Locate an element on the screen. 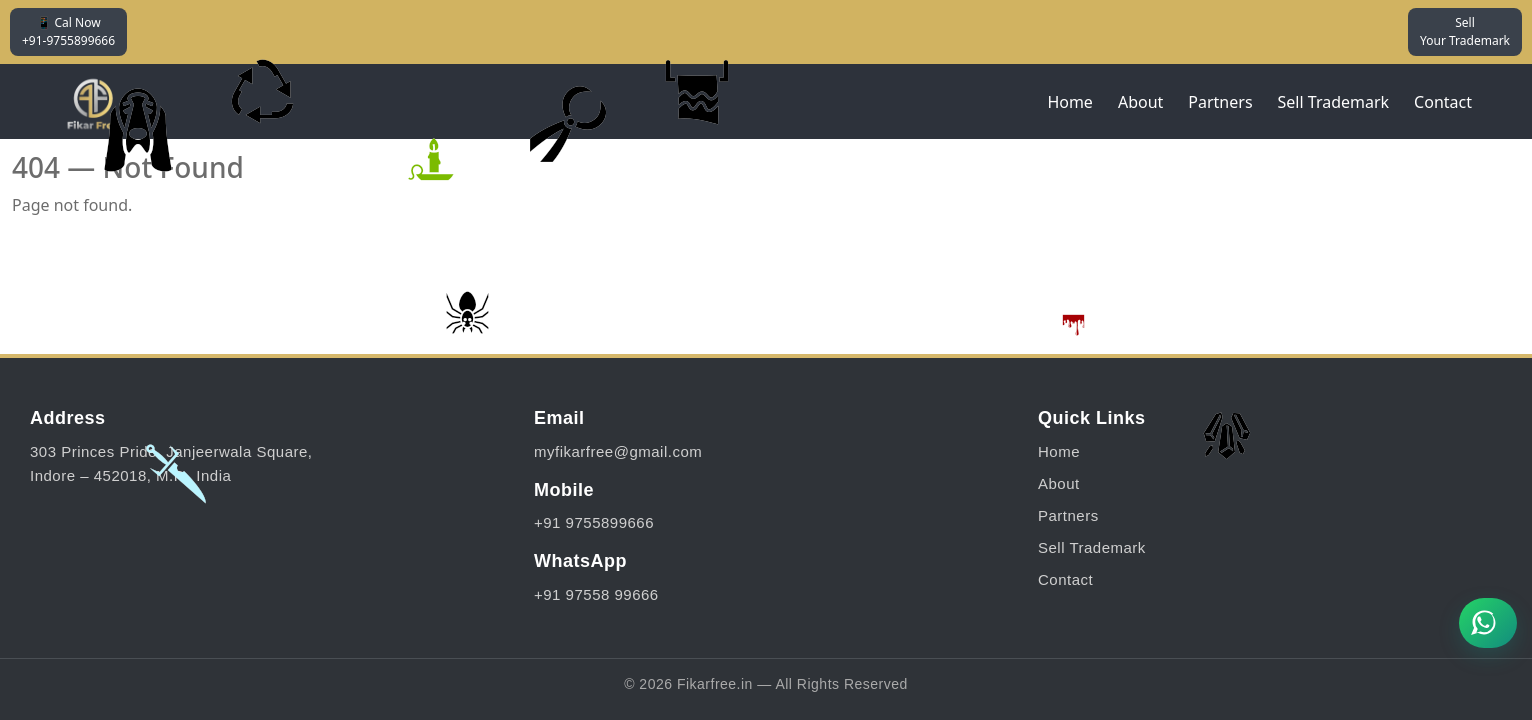 The image size is (1532, 720). spider enemy or creature in a game interface is located at coordinates (467, 312).